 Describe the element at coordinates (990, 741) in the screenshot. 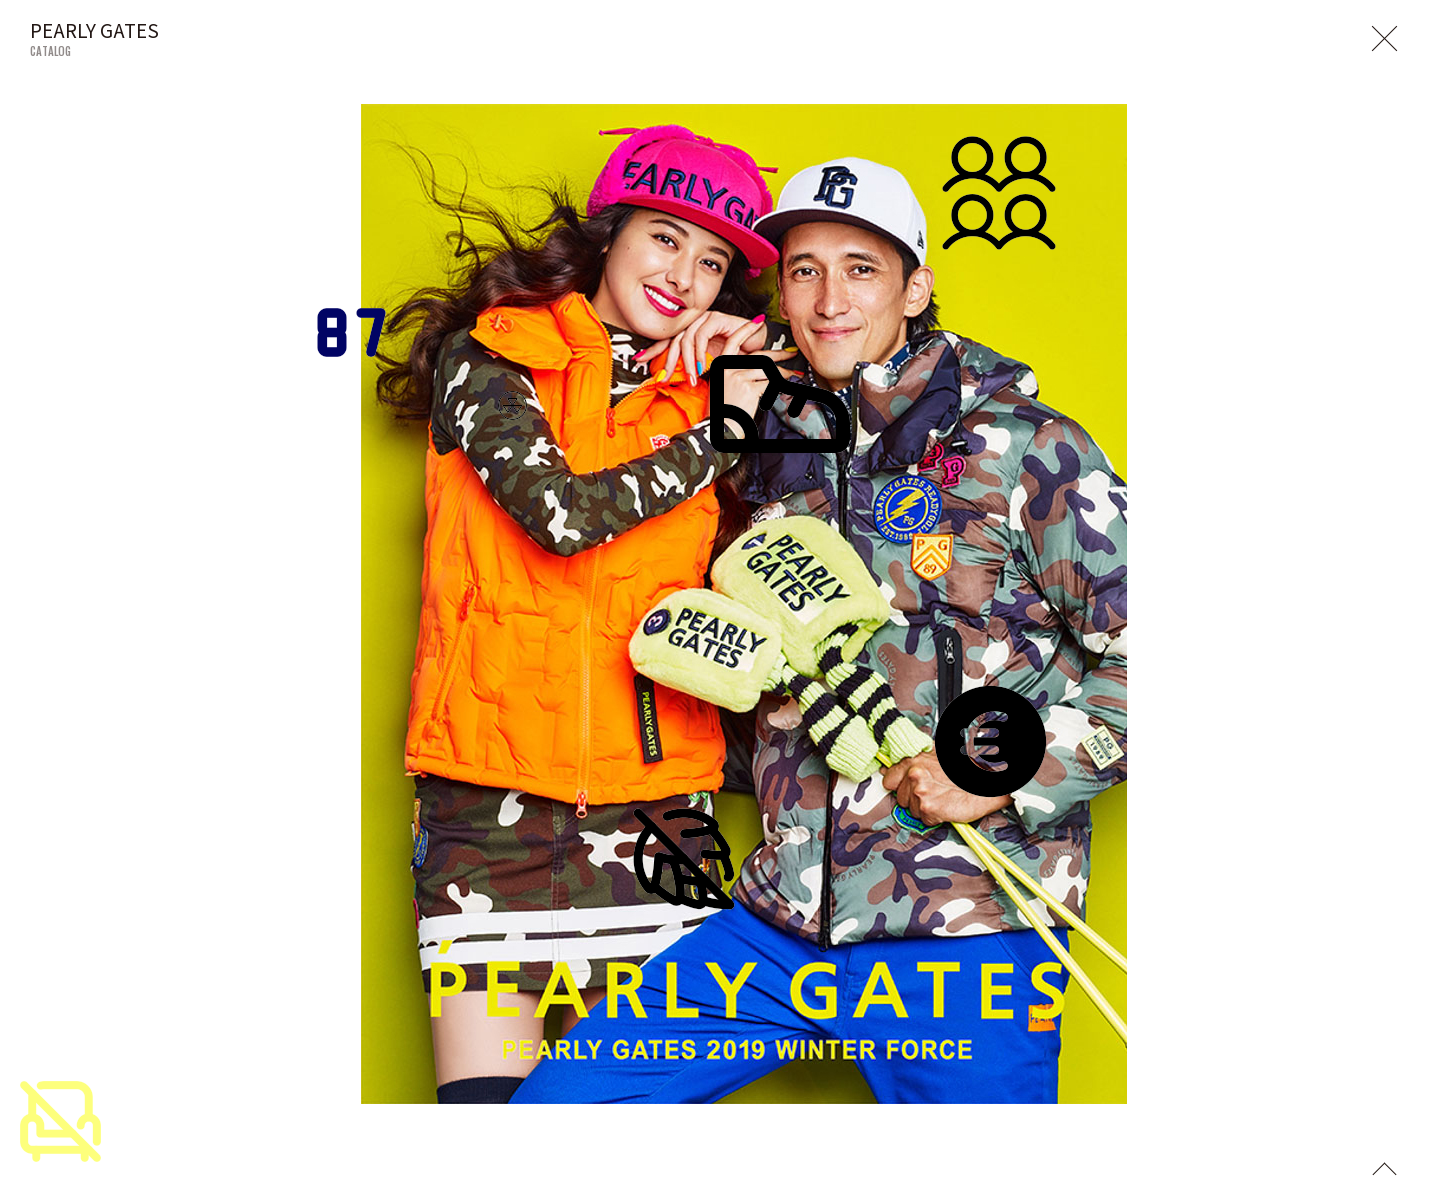

I see `view price or amount in euros` at that location.